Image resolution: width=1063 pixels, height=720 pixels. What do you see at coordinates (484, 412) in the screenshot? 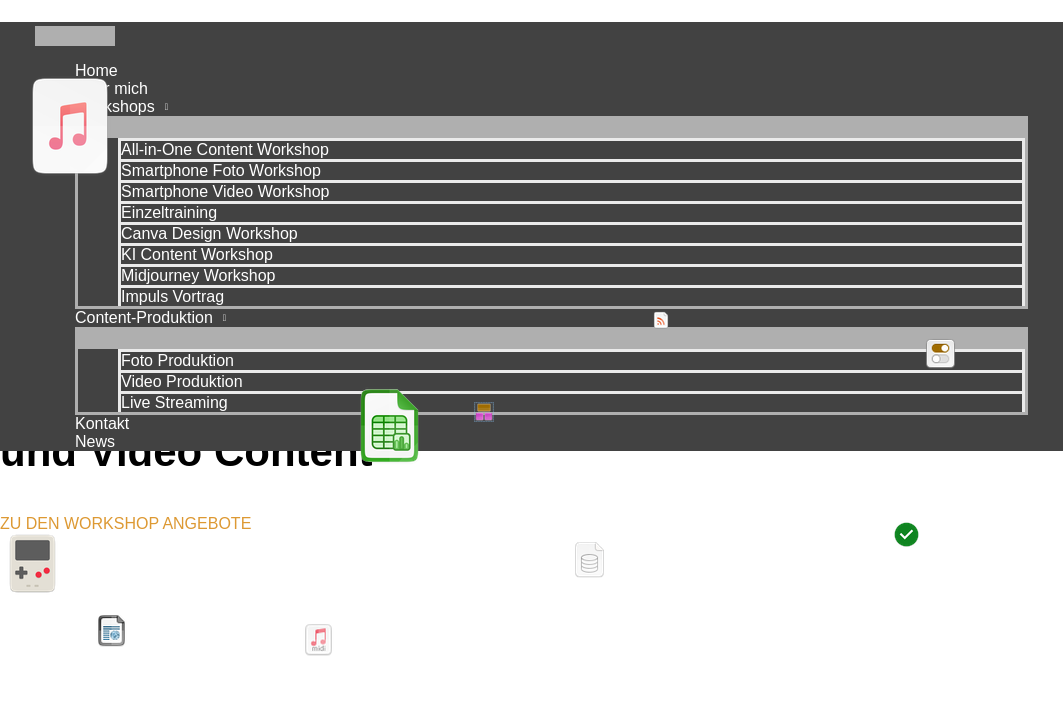
I see `select all items in the current view` at bounding box center [484, 412].